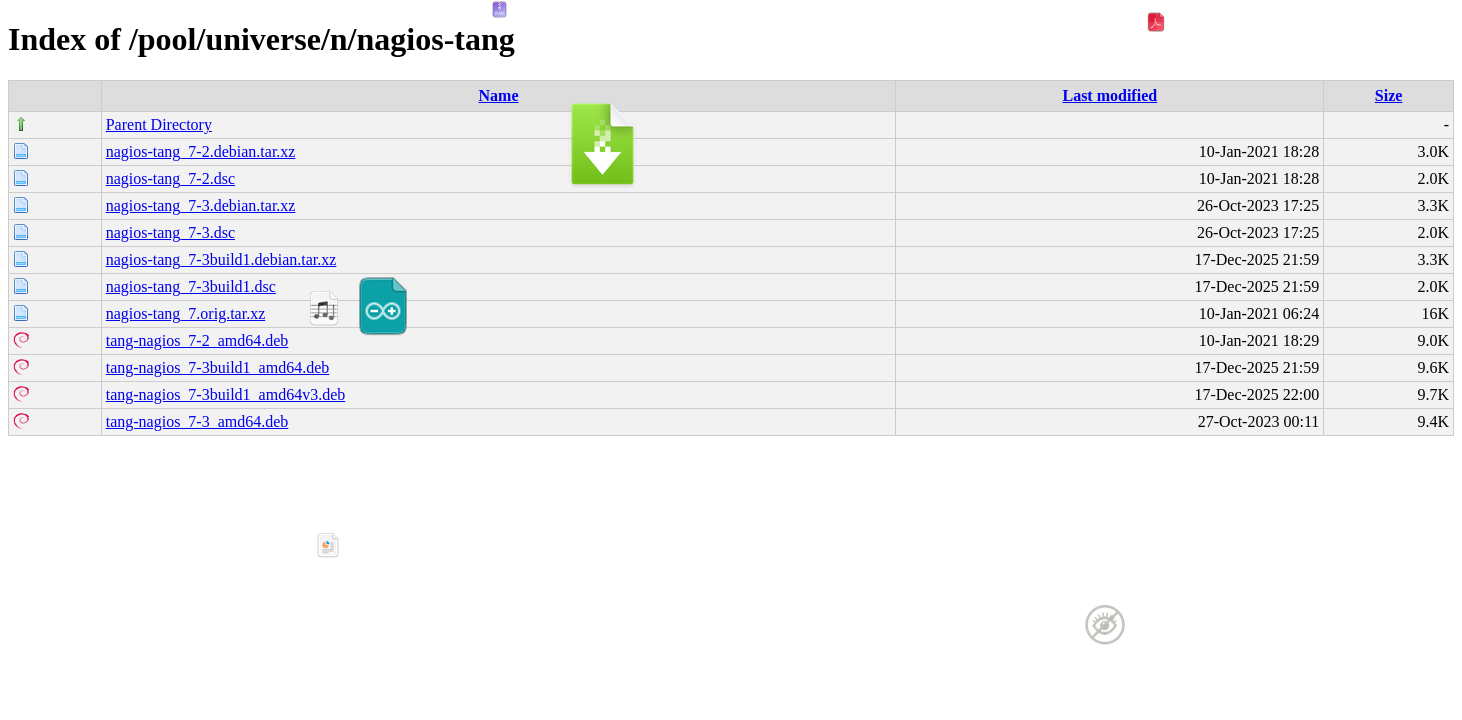 The width and height of the screenshot is (1462, 720). I want to click on open a presentation file, so click(328, 545).